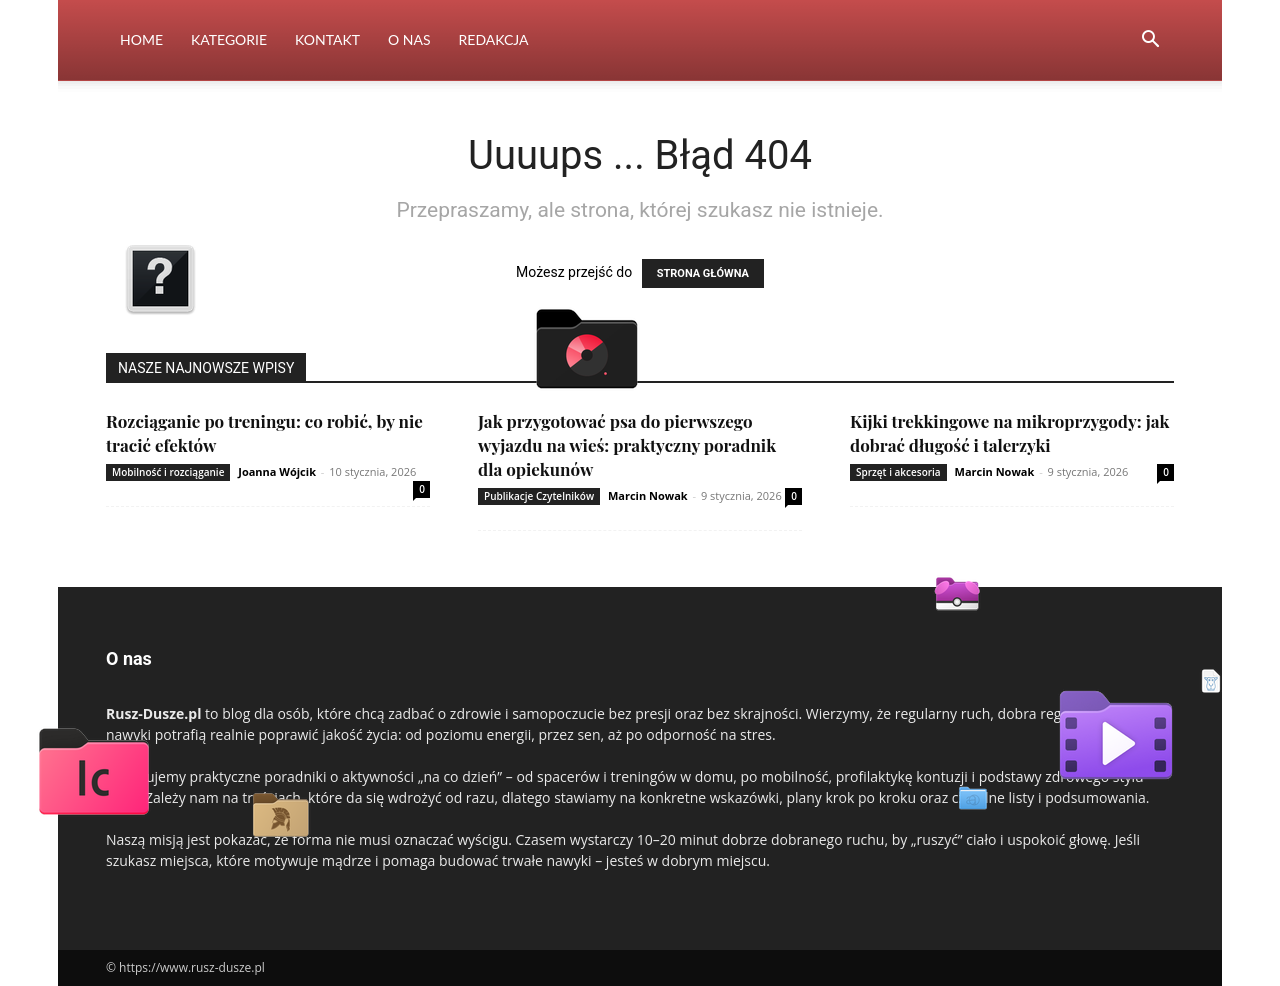 The height and width of the screenshot is (986, 1280). What do you see at coordinates (586, 351) in the screenshot?
I see `folder containing wondershare dvd creator project files` at bounding box center [586, 351].